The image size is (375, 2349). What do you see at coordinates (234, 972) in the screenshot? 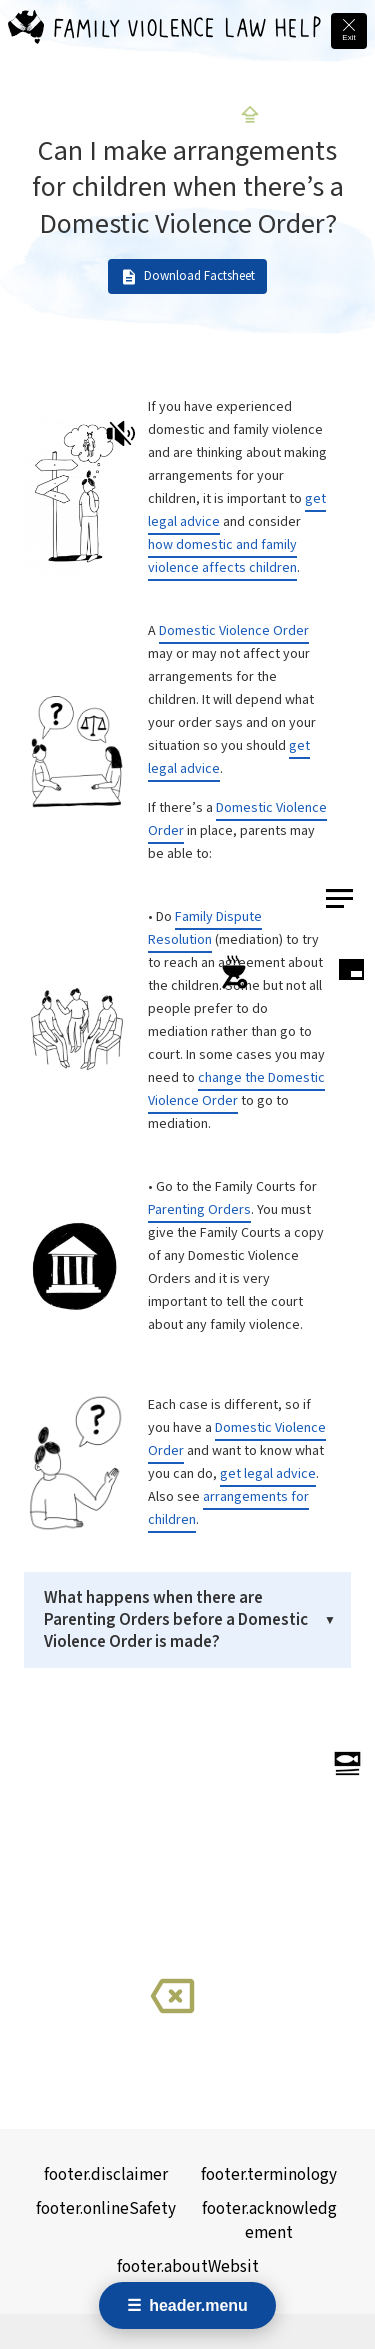
I see `access outdoor grilling or barbecue features` at bounding box center [234, 972].